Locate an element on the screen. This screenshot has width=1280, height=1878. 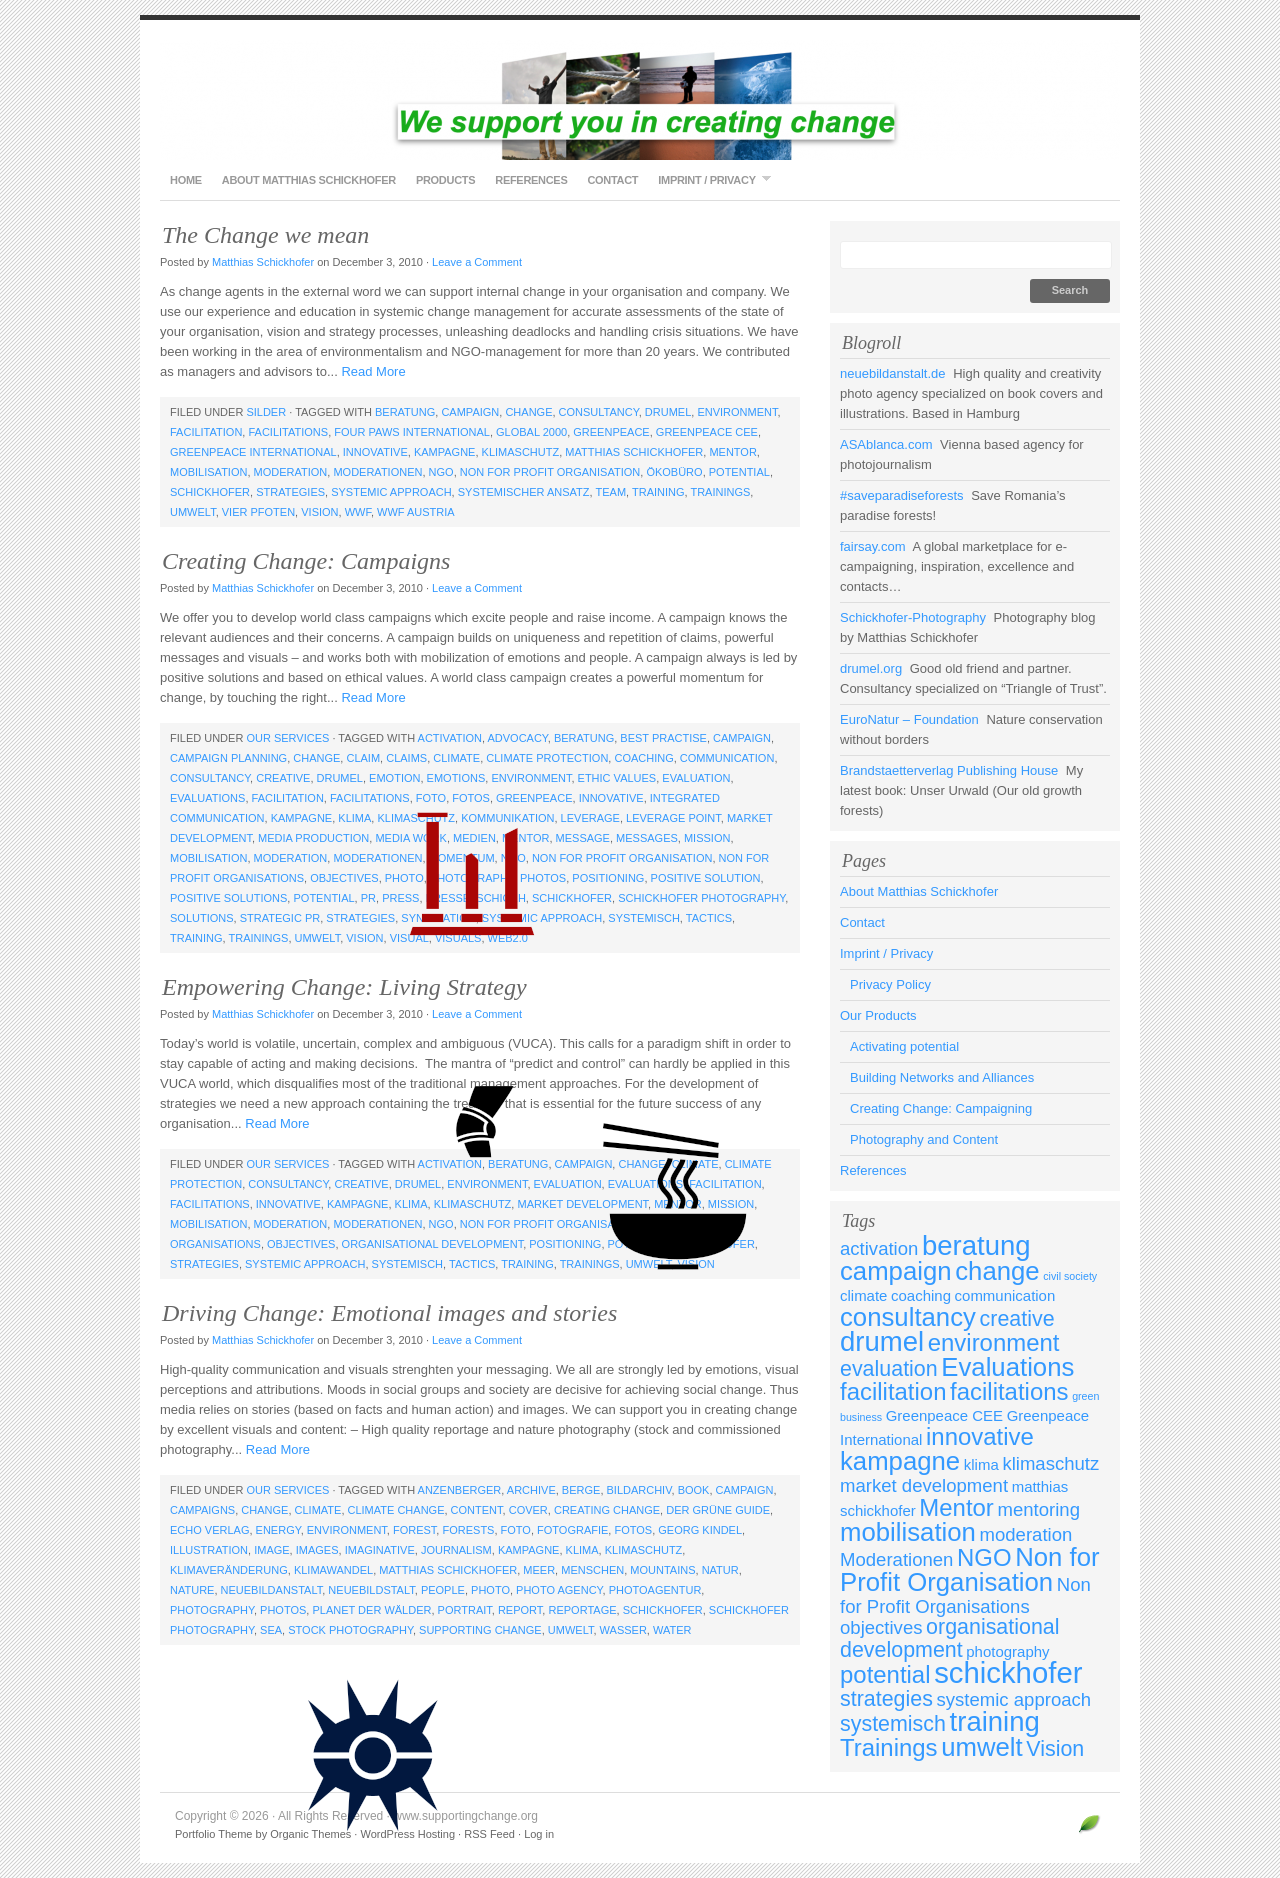
browse asian cuisine or noodle dishes is located at coordinates (678, 1196).